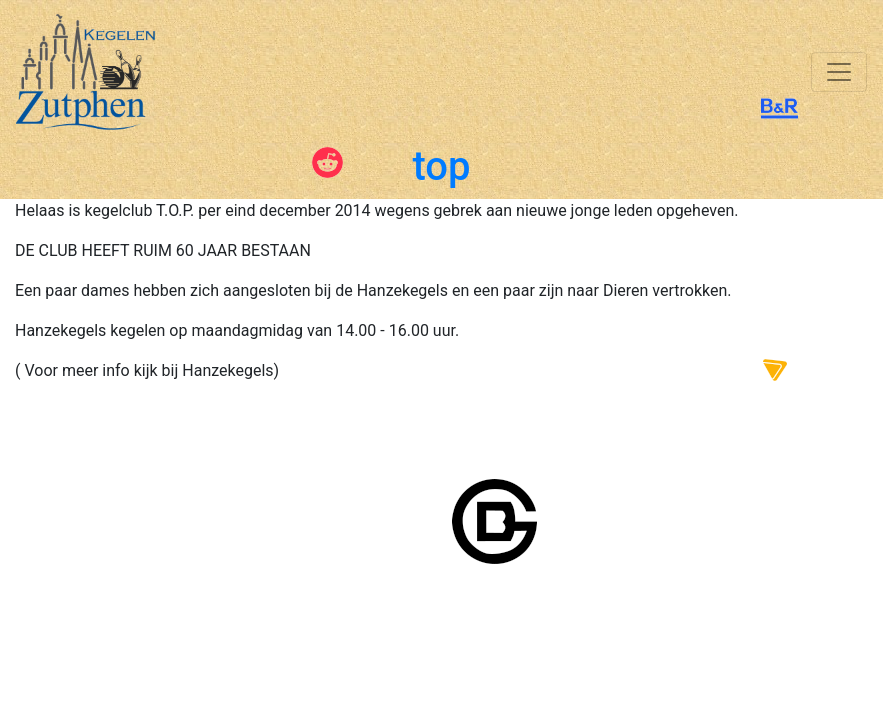 This screenshot has height=720, width=883. Describe the element at coordinates (494, 521) in the screenshot. I see `open the Beijing Subway app` at that location.